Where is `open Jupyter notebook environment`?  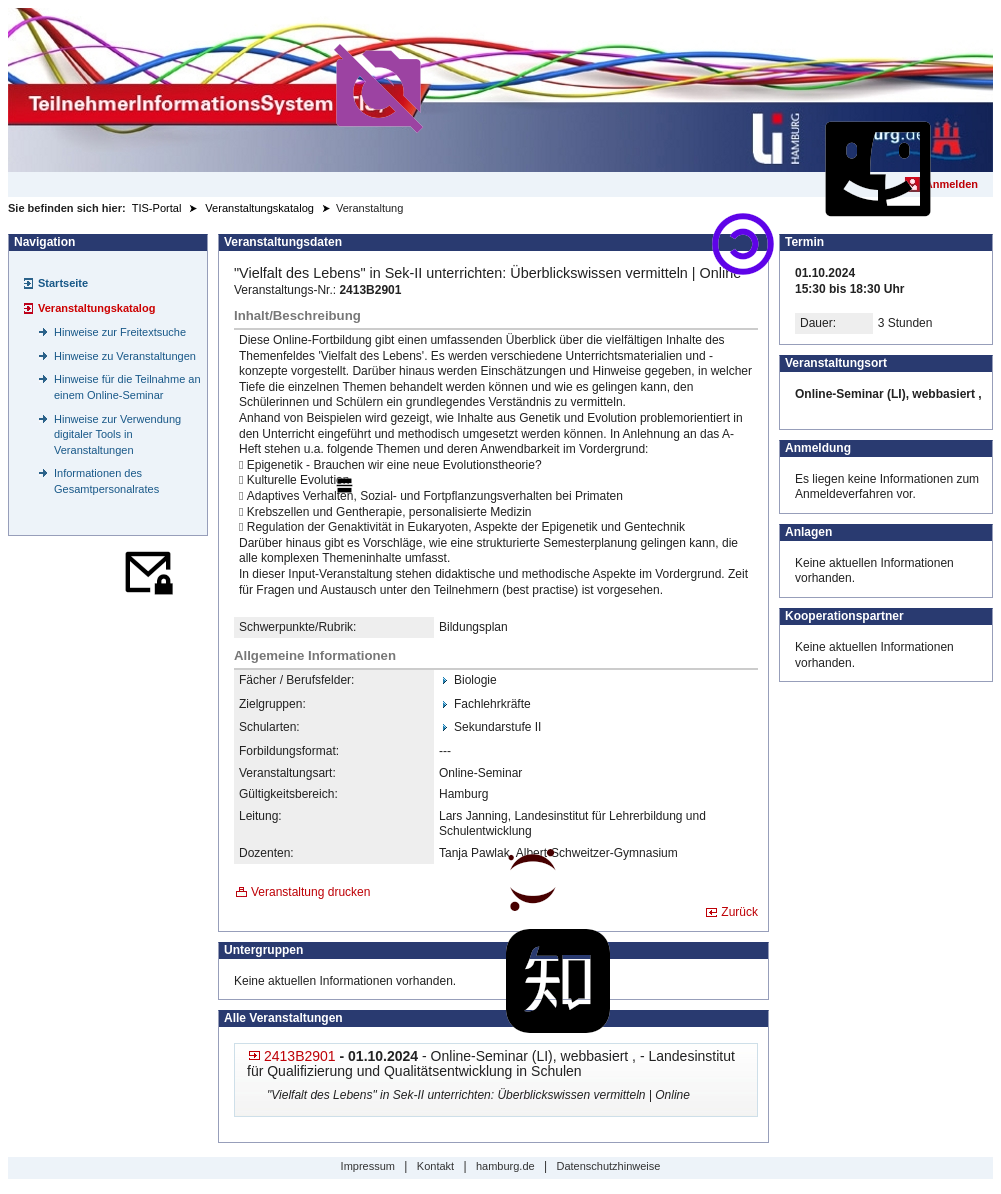 open Jupyter notebook environment is located at coordinates (532, 880).